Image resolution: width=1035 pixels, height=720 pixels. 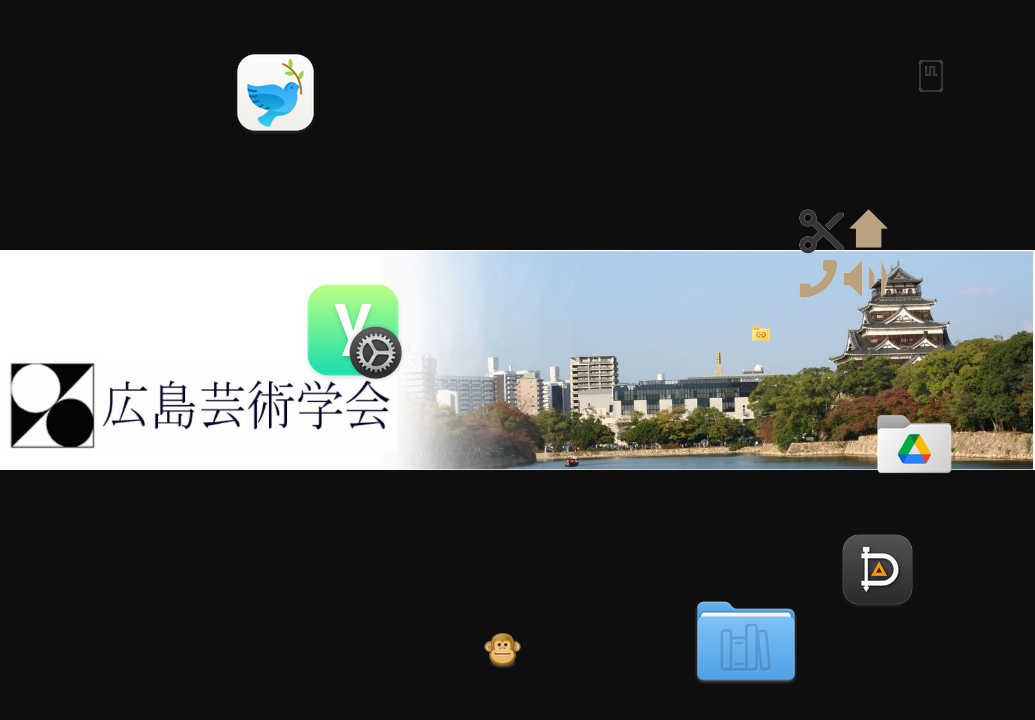 What do you see at coordinates (746, 641) in the screenshot?
I see `open media library folder` at bounding box center [746, 641].